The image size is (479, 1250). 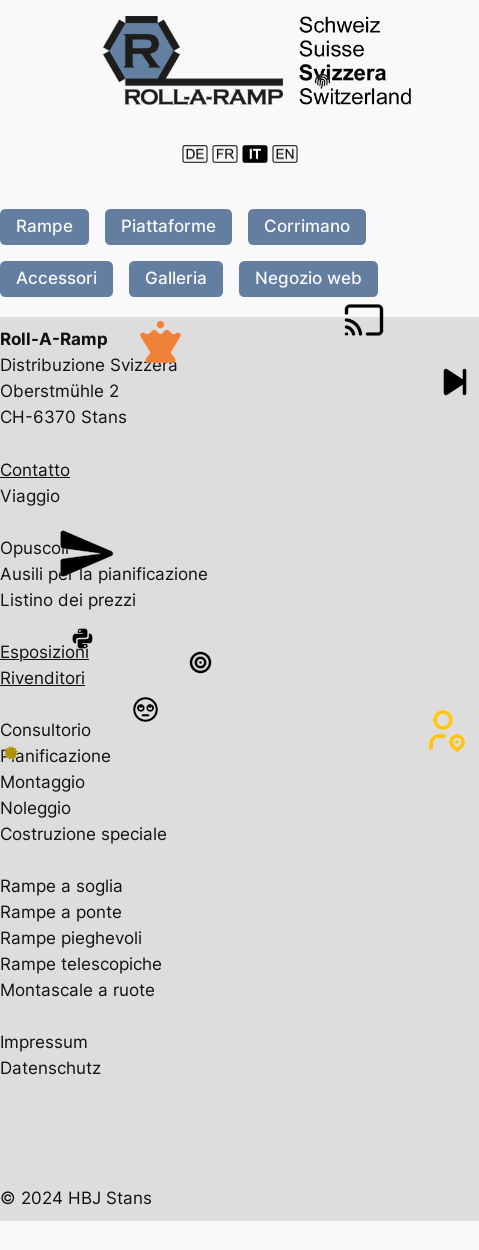 I want to click on authenticate with biometric fingerprint, so click(x=322, y=81).